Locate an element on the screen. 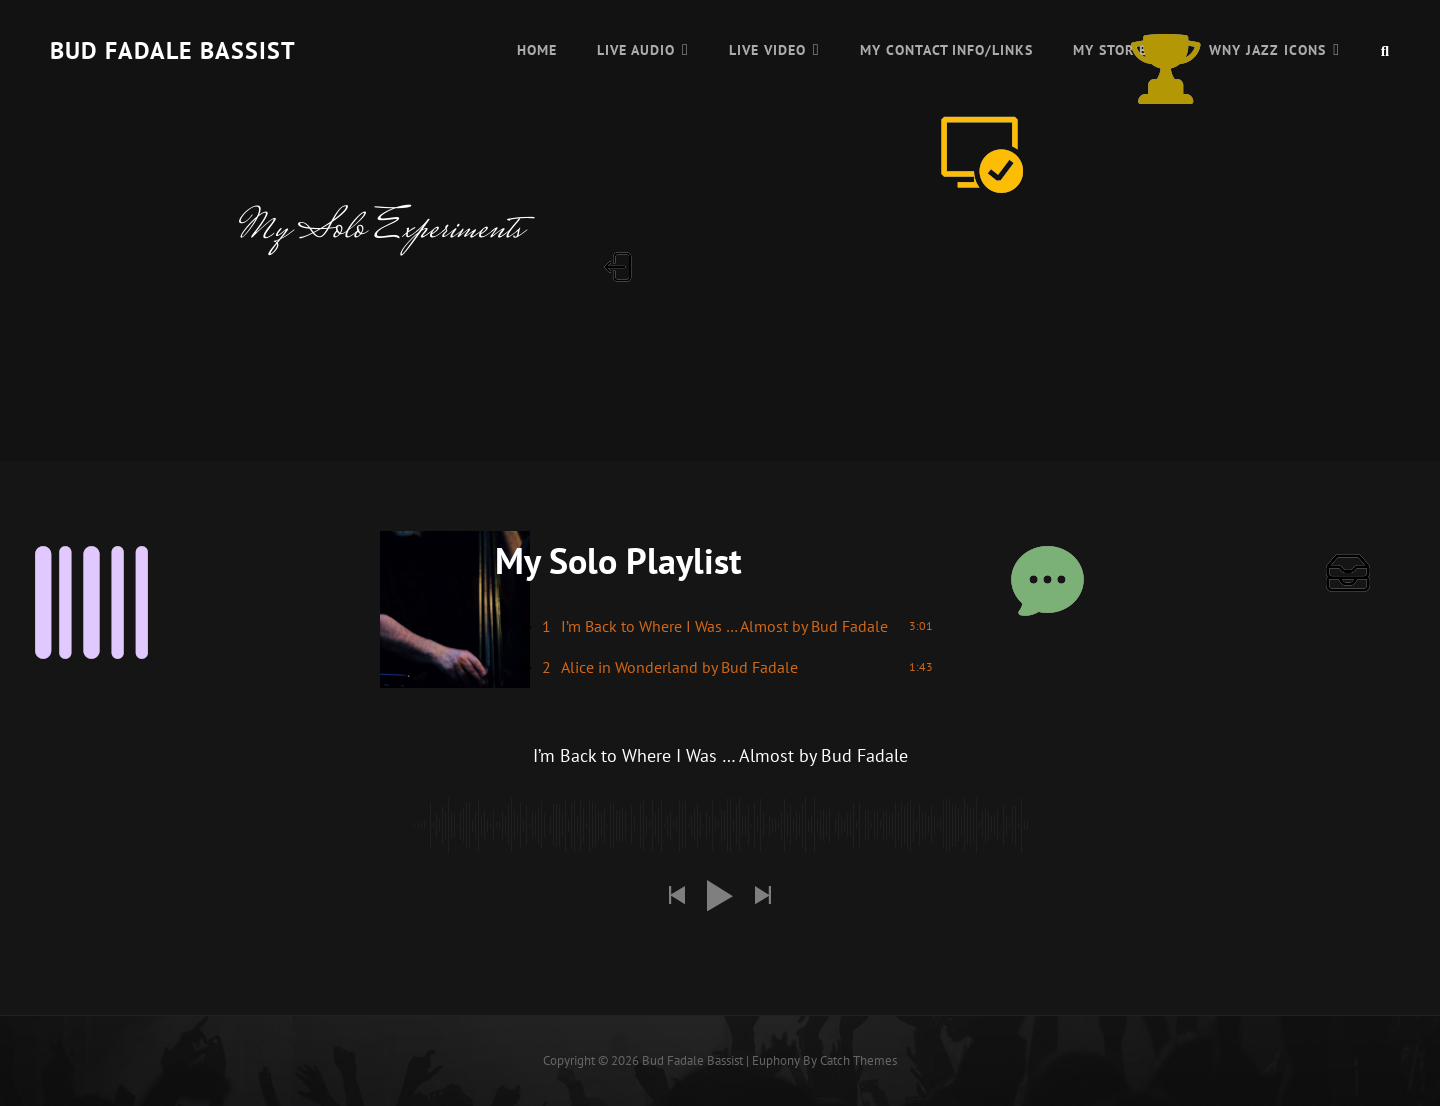  scan a barcode is located at coordinates (91, 602).